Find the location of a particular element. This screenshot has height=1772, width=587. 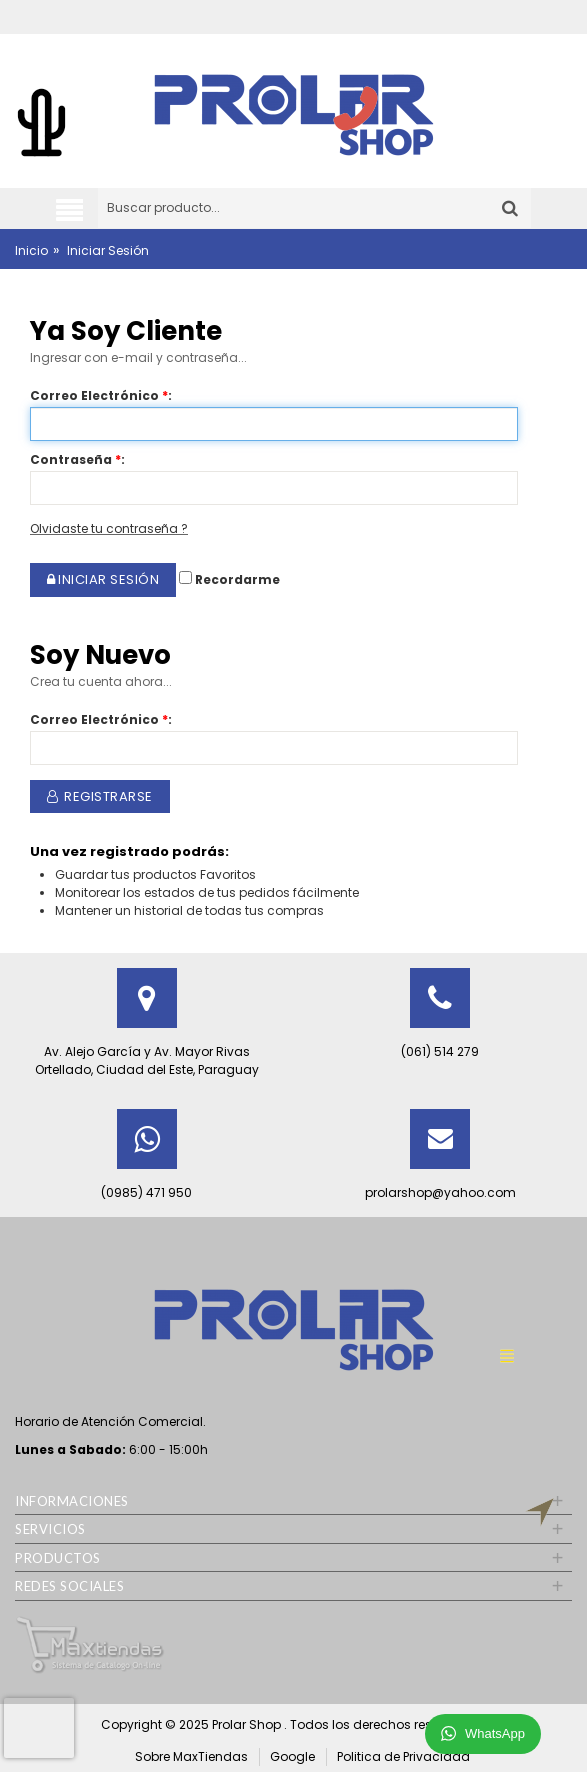

indicates desert or arid climate setting is located at coordinates (41, 122).